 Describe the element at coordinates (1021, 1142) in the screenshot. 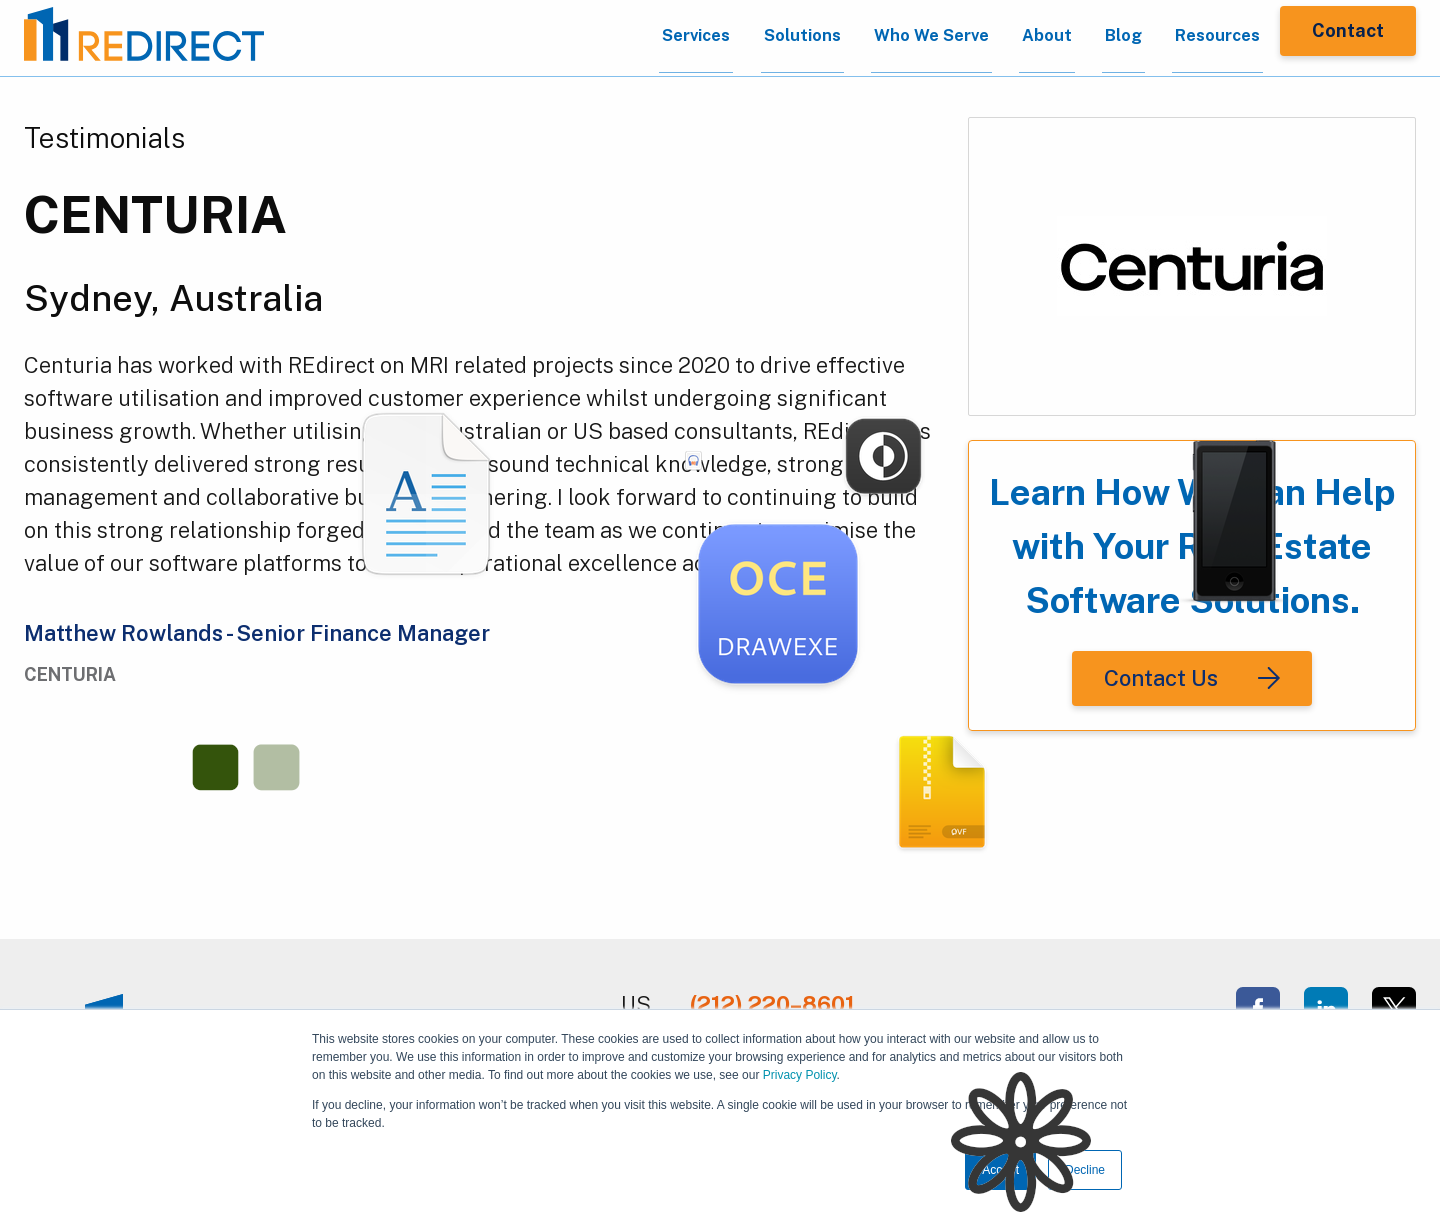

I see `open budgie window shuffler workspace manager` at that location.